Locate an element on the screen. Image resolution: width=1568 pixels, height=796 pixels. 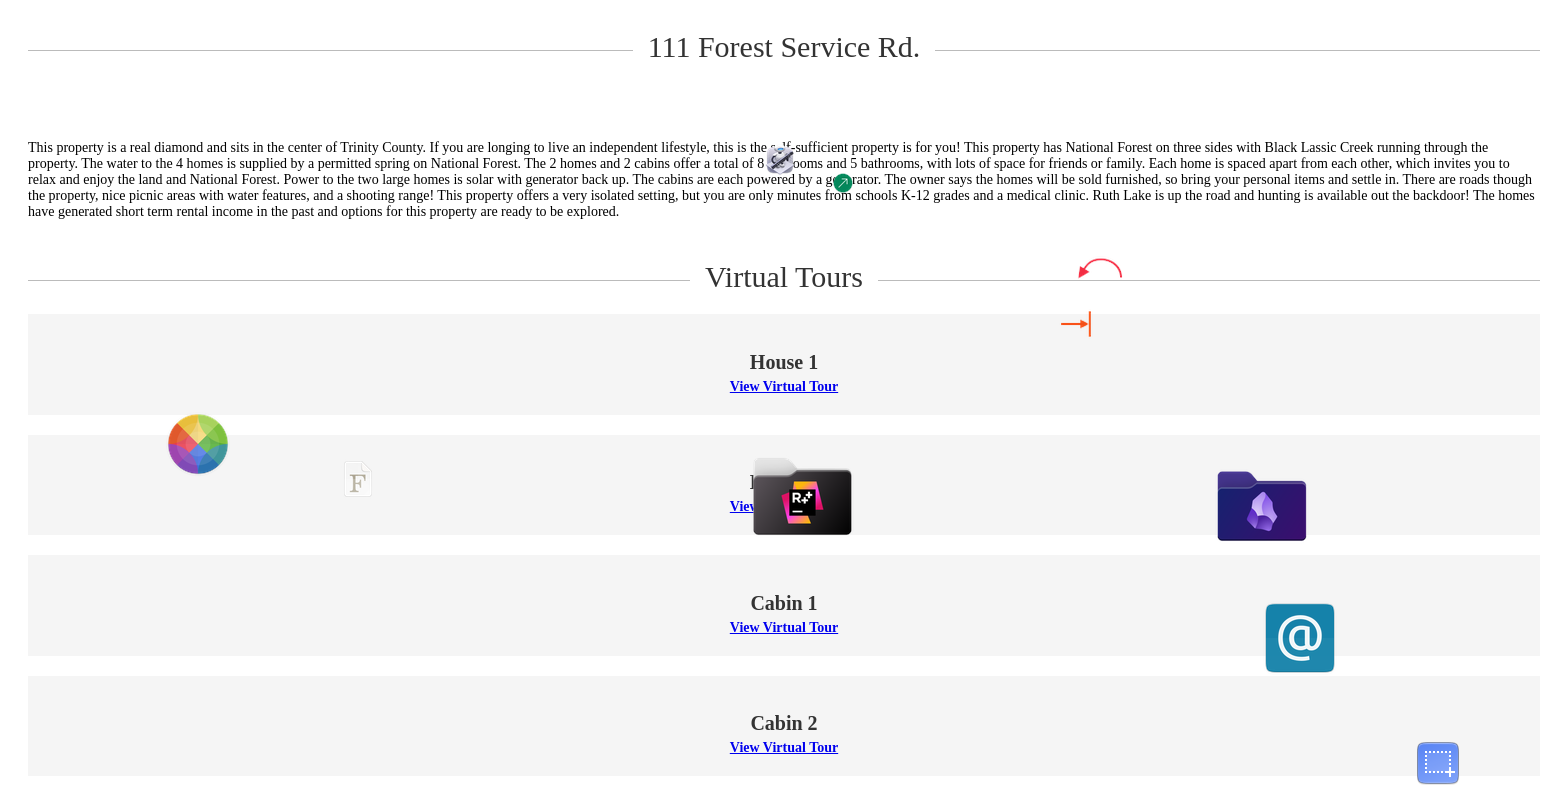
go to the last item or page is located at coordinates (1076, 324).